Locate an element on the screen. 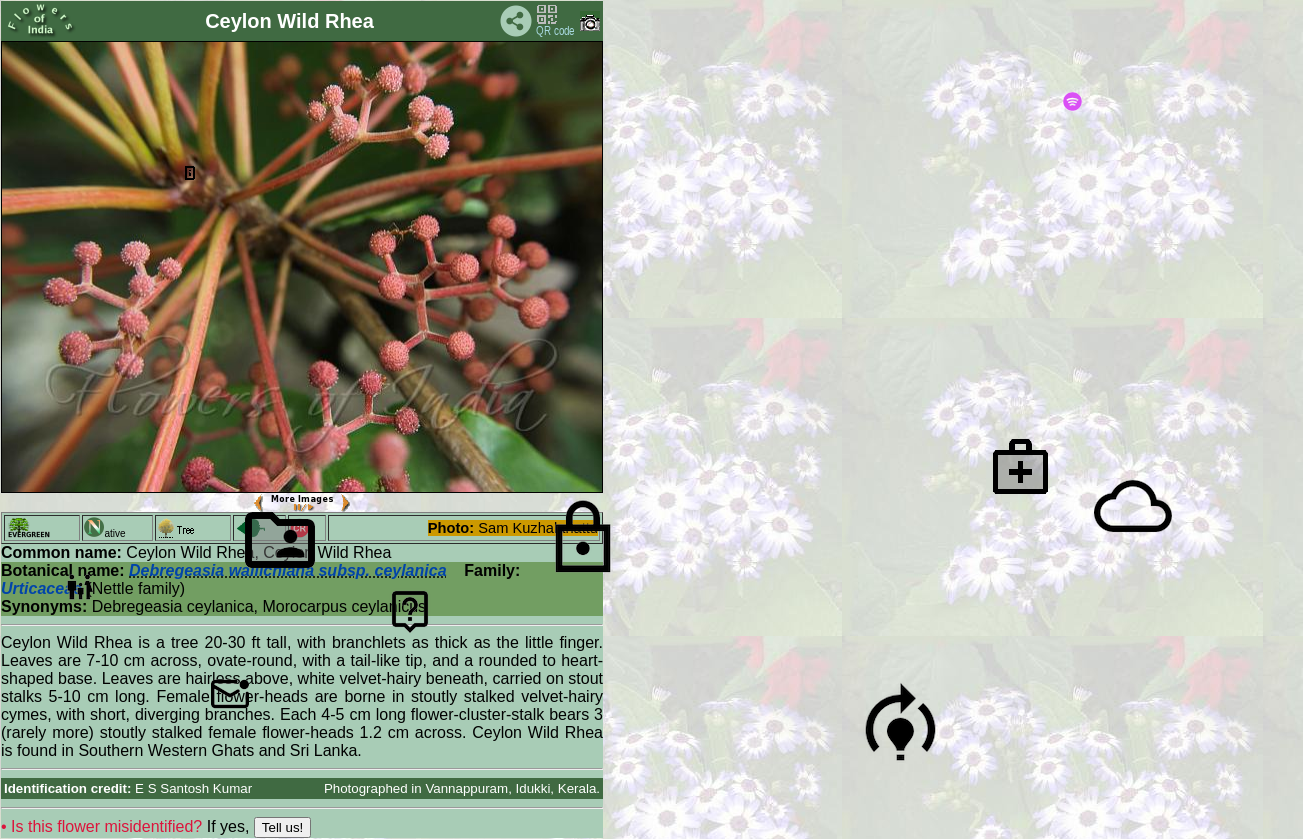 Image resolution: width=1303 pixels, height=839 pixels. view device information is located at coordinates (190, 173).